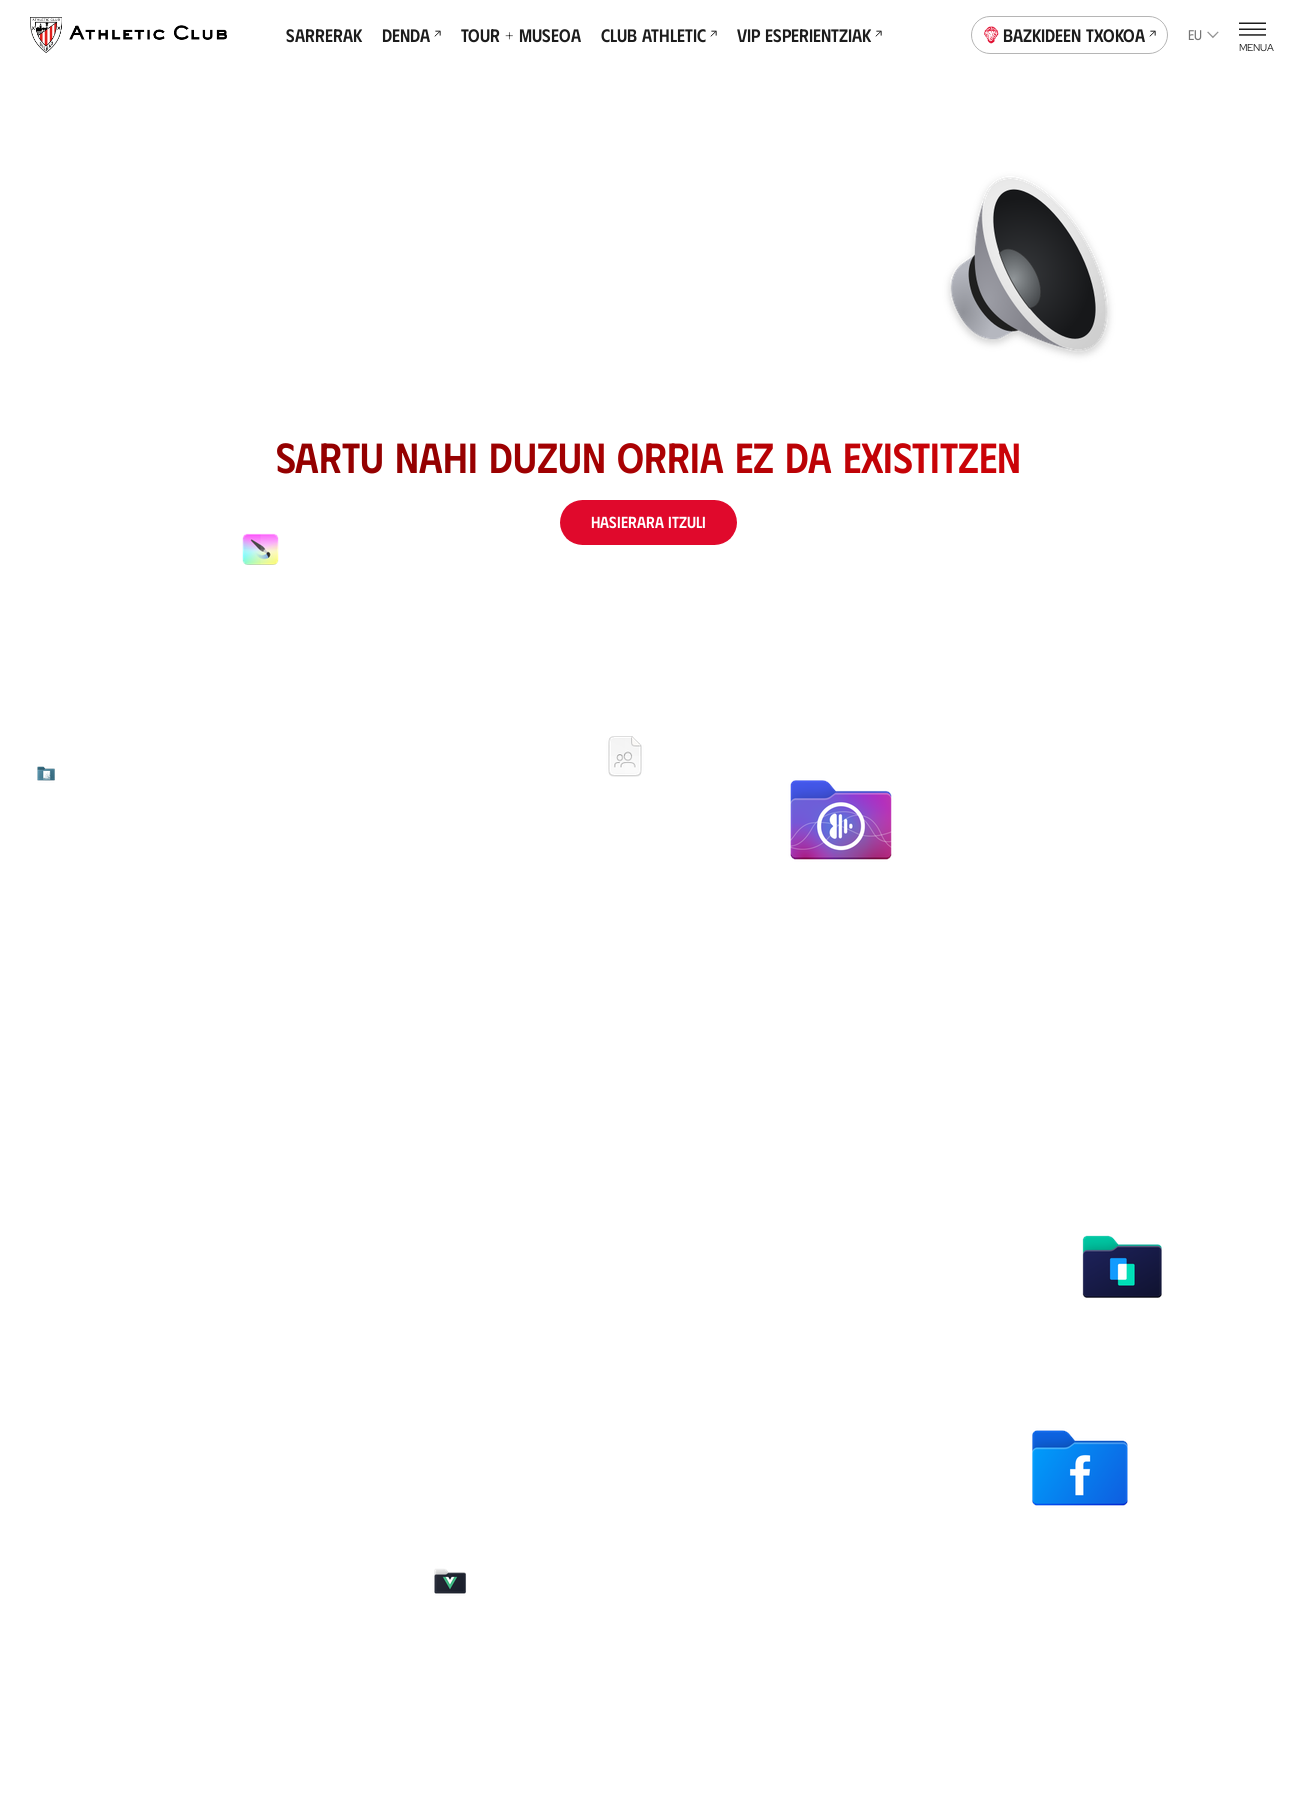 Image resolution: width=1296 pixels, height=1807 pixels. What do you see at coordinates (450, 1582) in the screenshot?
I see `open folder containing vue.js project files` at bounding box center [450, 1582].